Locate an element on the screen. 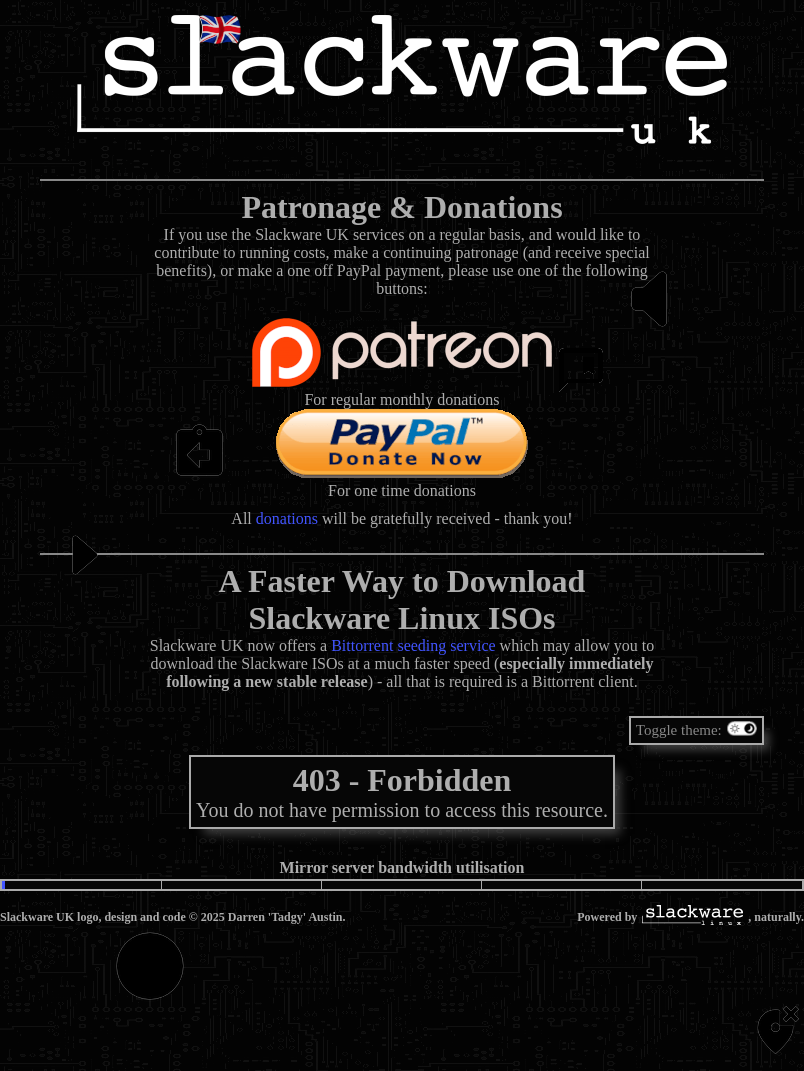 This screenshot has height=1071, width=804. remove a saved location pin is located at coordinates (775, 1029).